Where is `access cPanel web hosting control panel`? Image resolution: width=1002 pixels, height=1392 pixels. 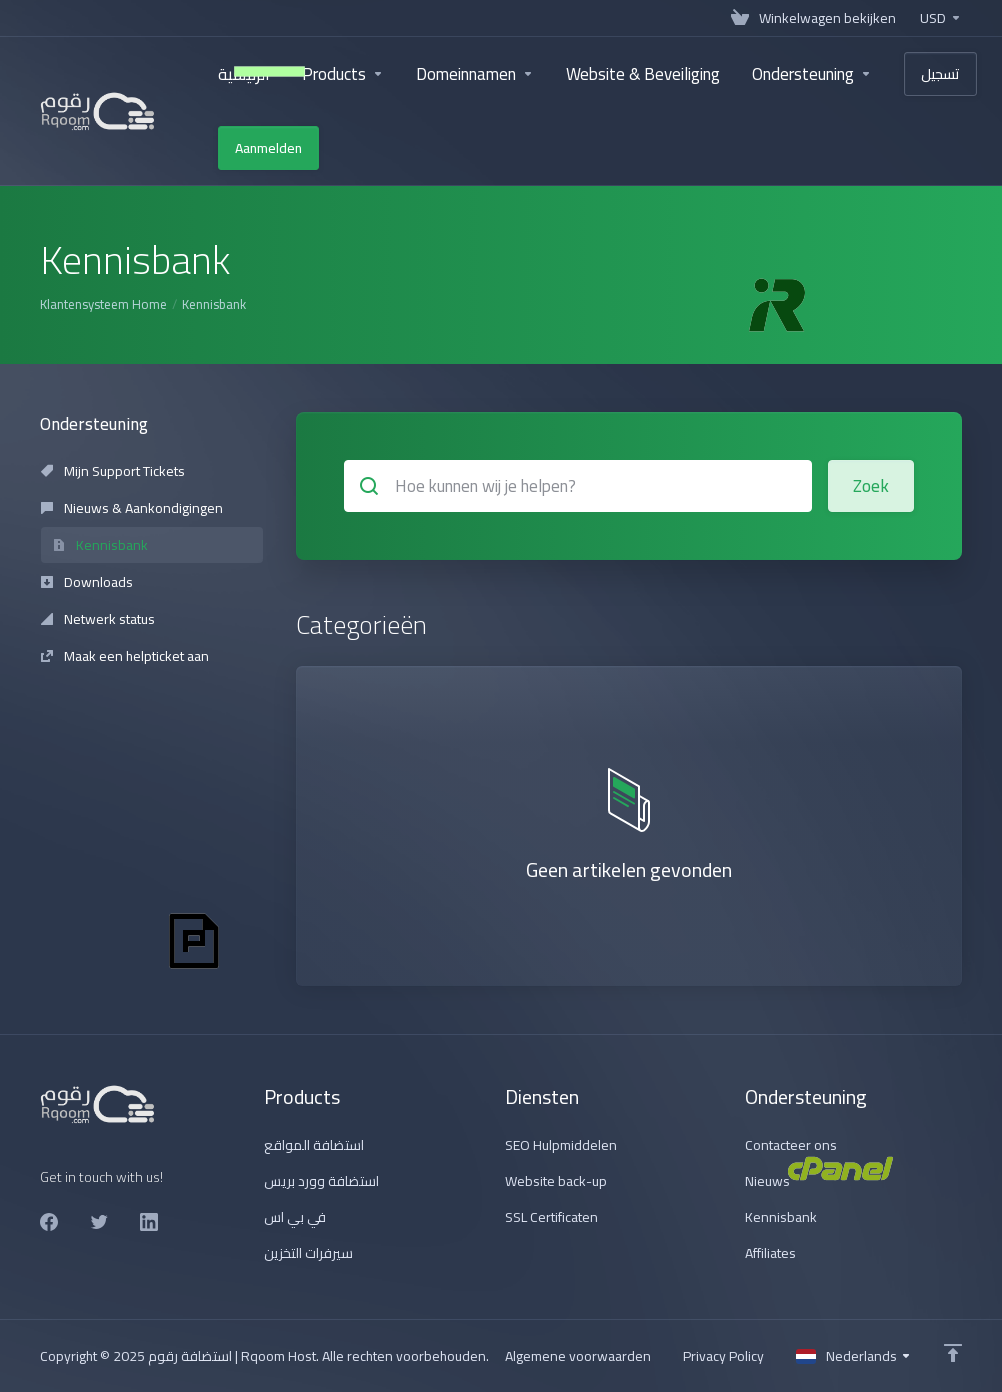 access cPanel web hosting control panel is located at coordinates (840, 1168).